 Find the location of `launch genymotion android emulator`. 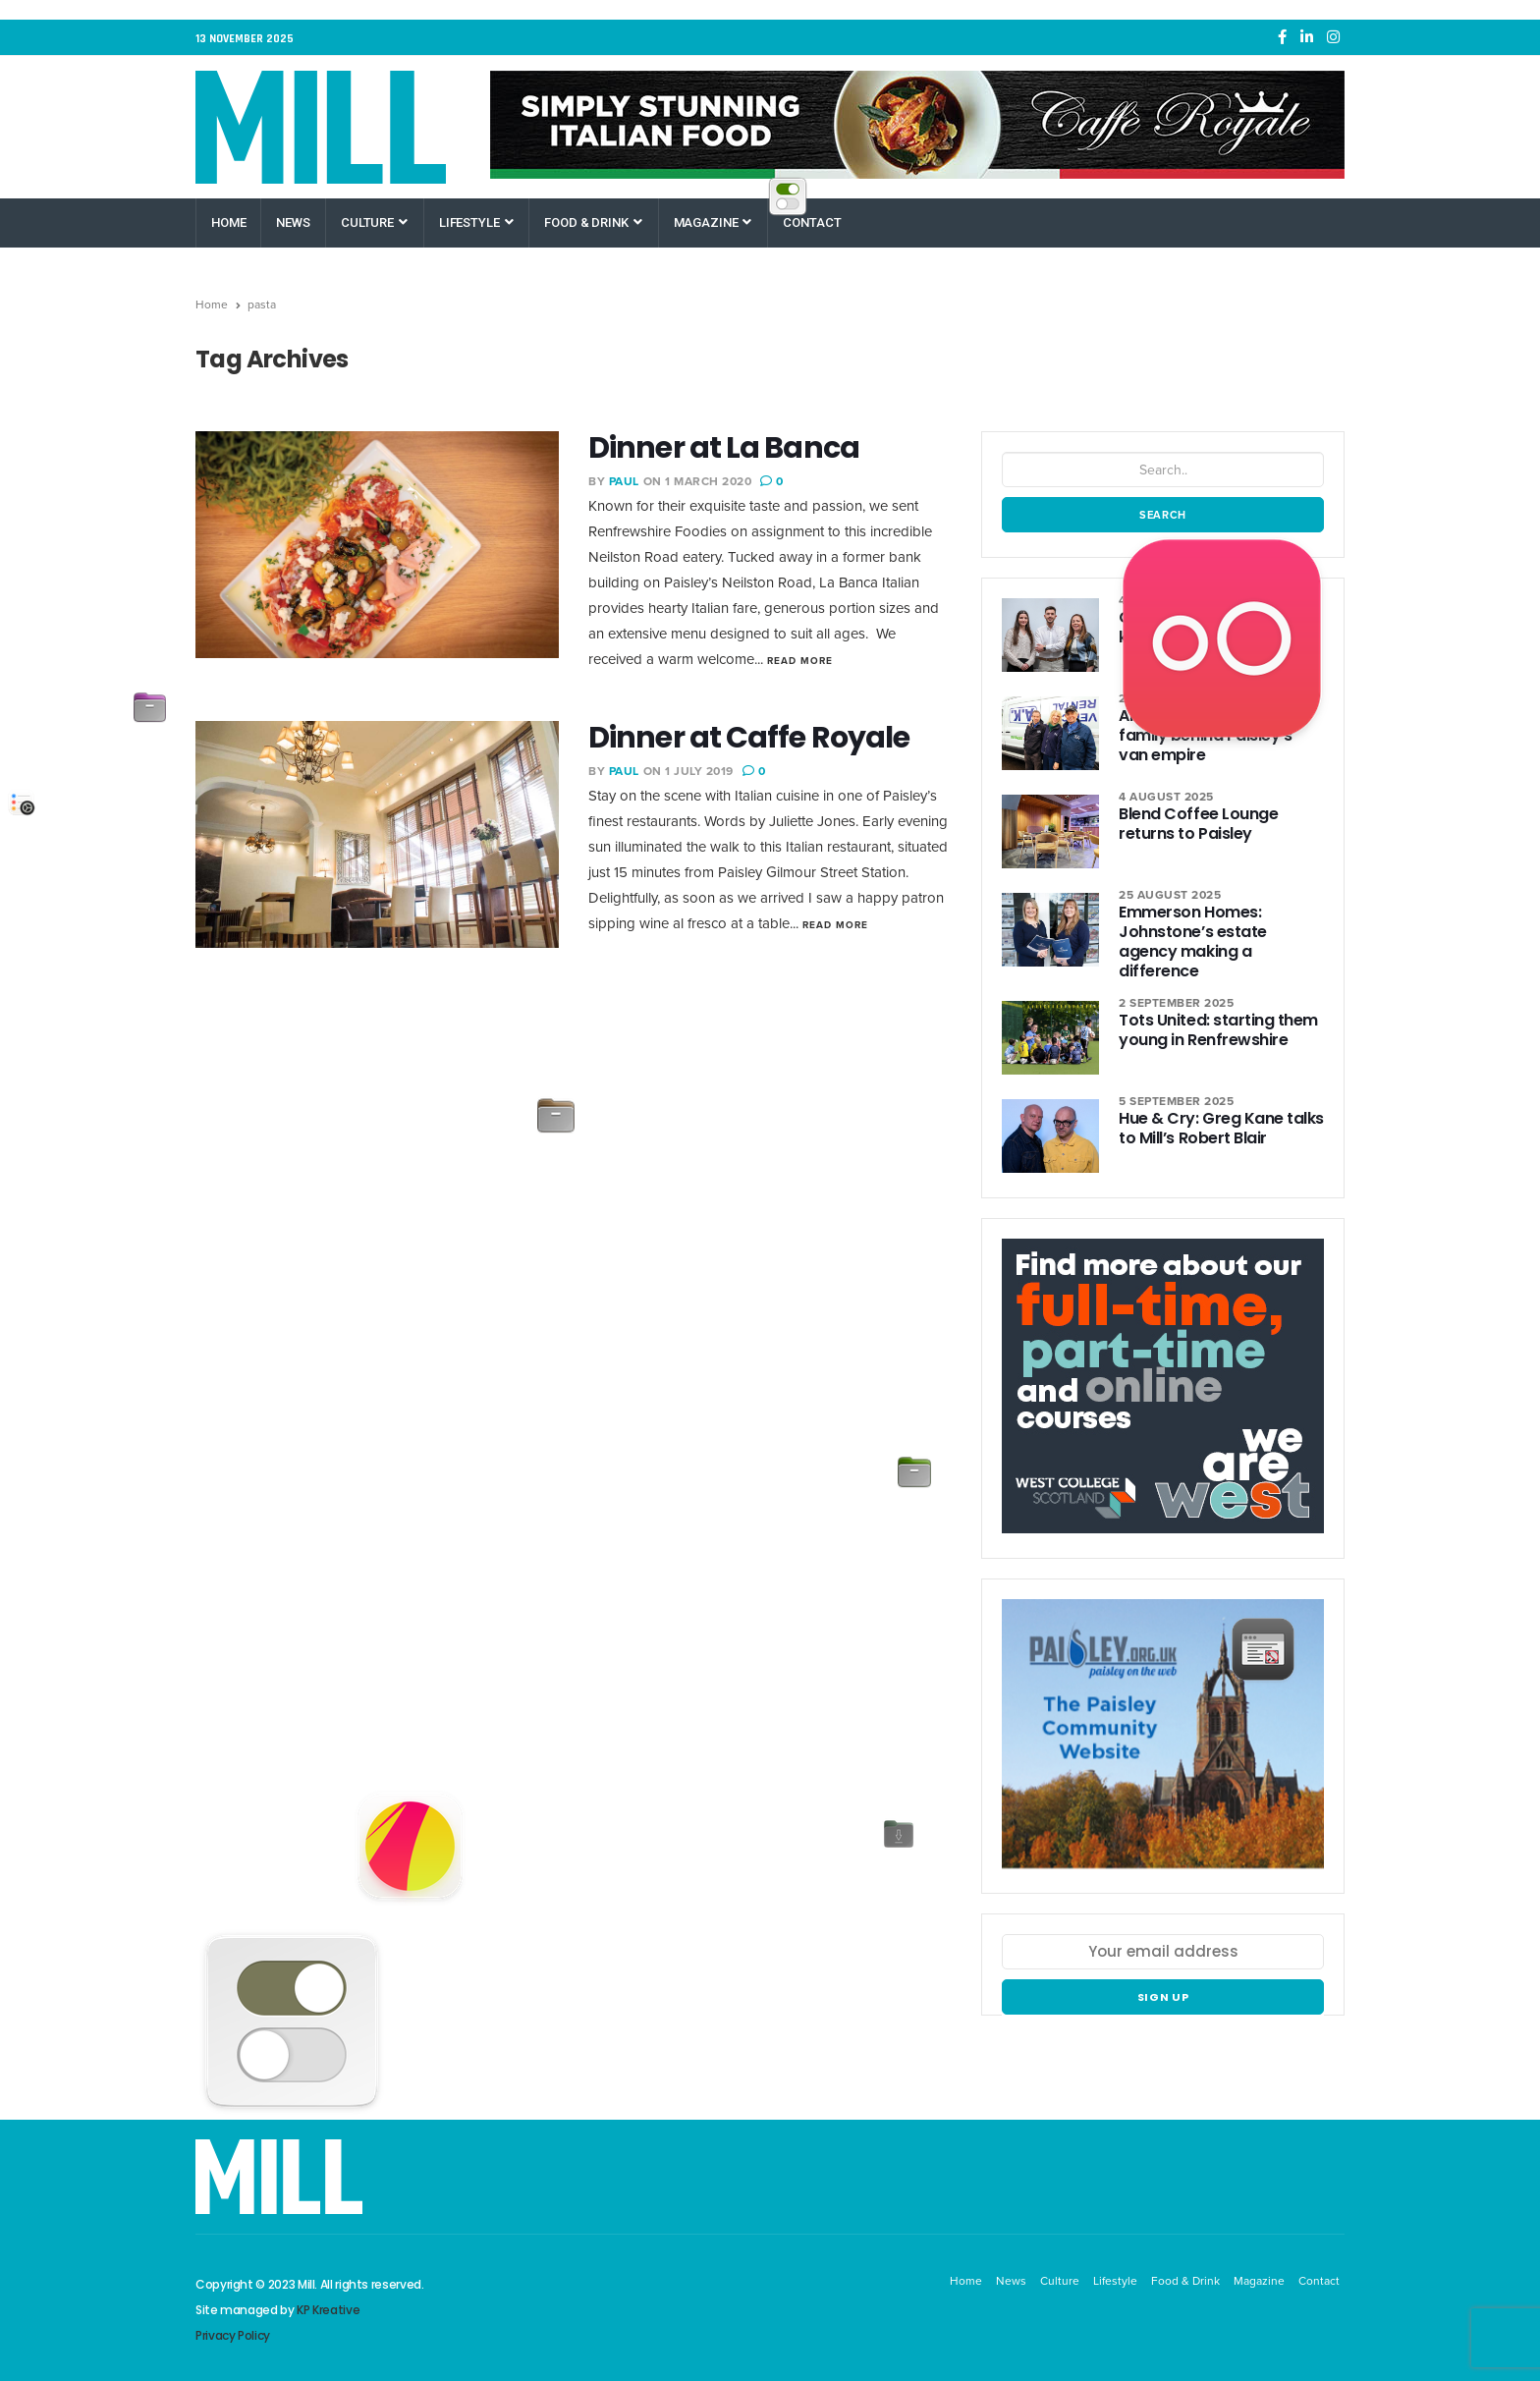

launch genymotion android emulator is located at coordinates (1222, 638).